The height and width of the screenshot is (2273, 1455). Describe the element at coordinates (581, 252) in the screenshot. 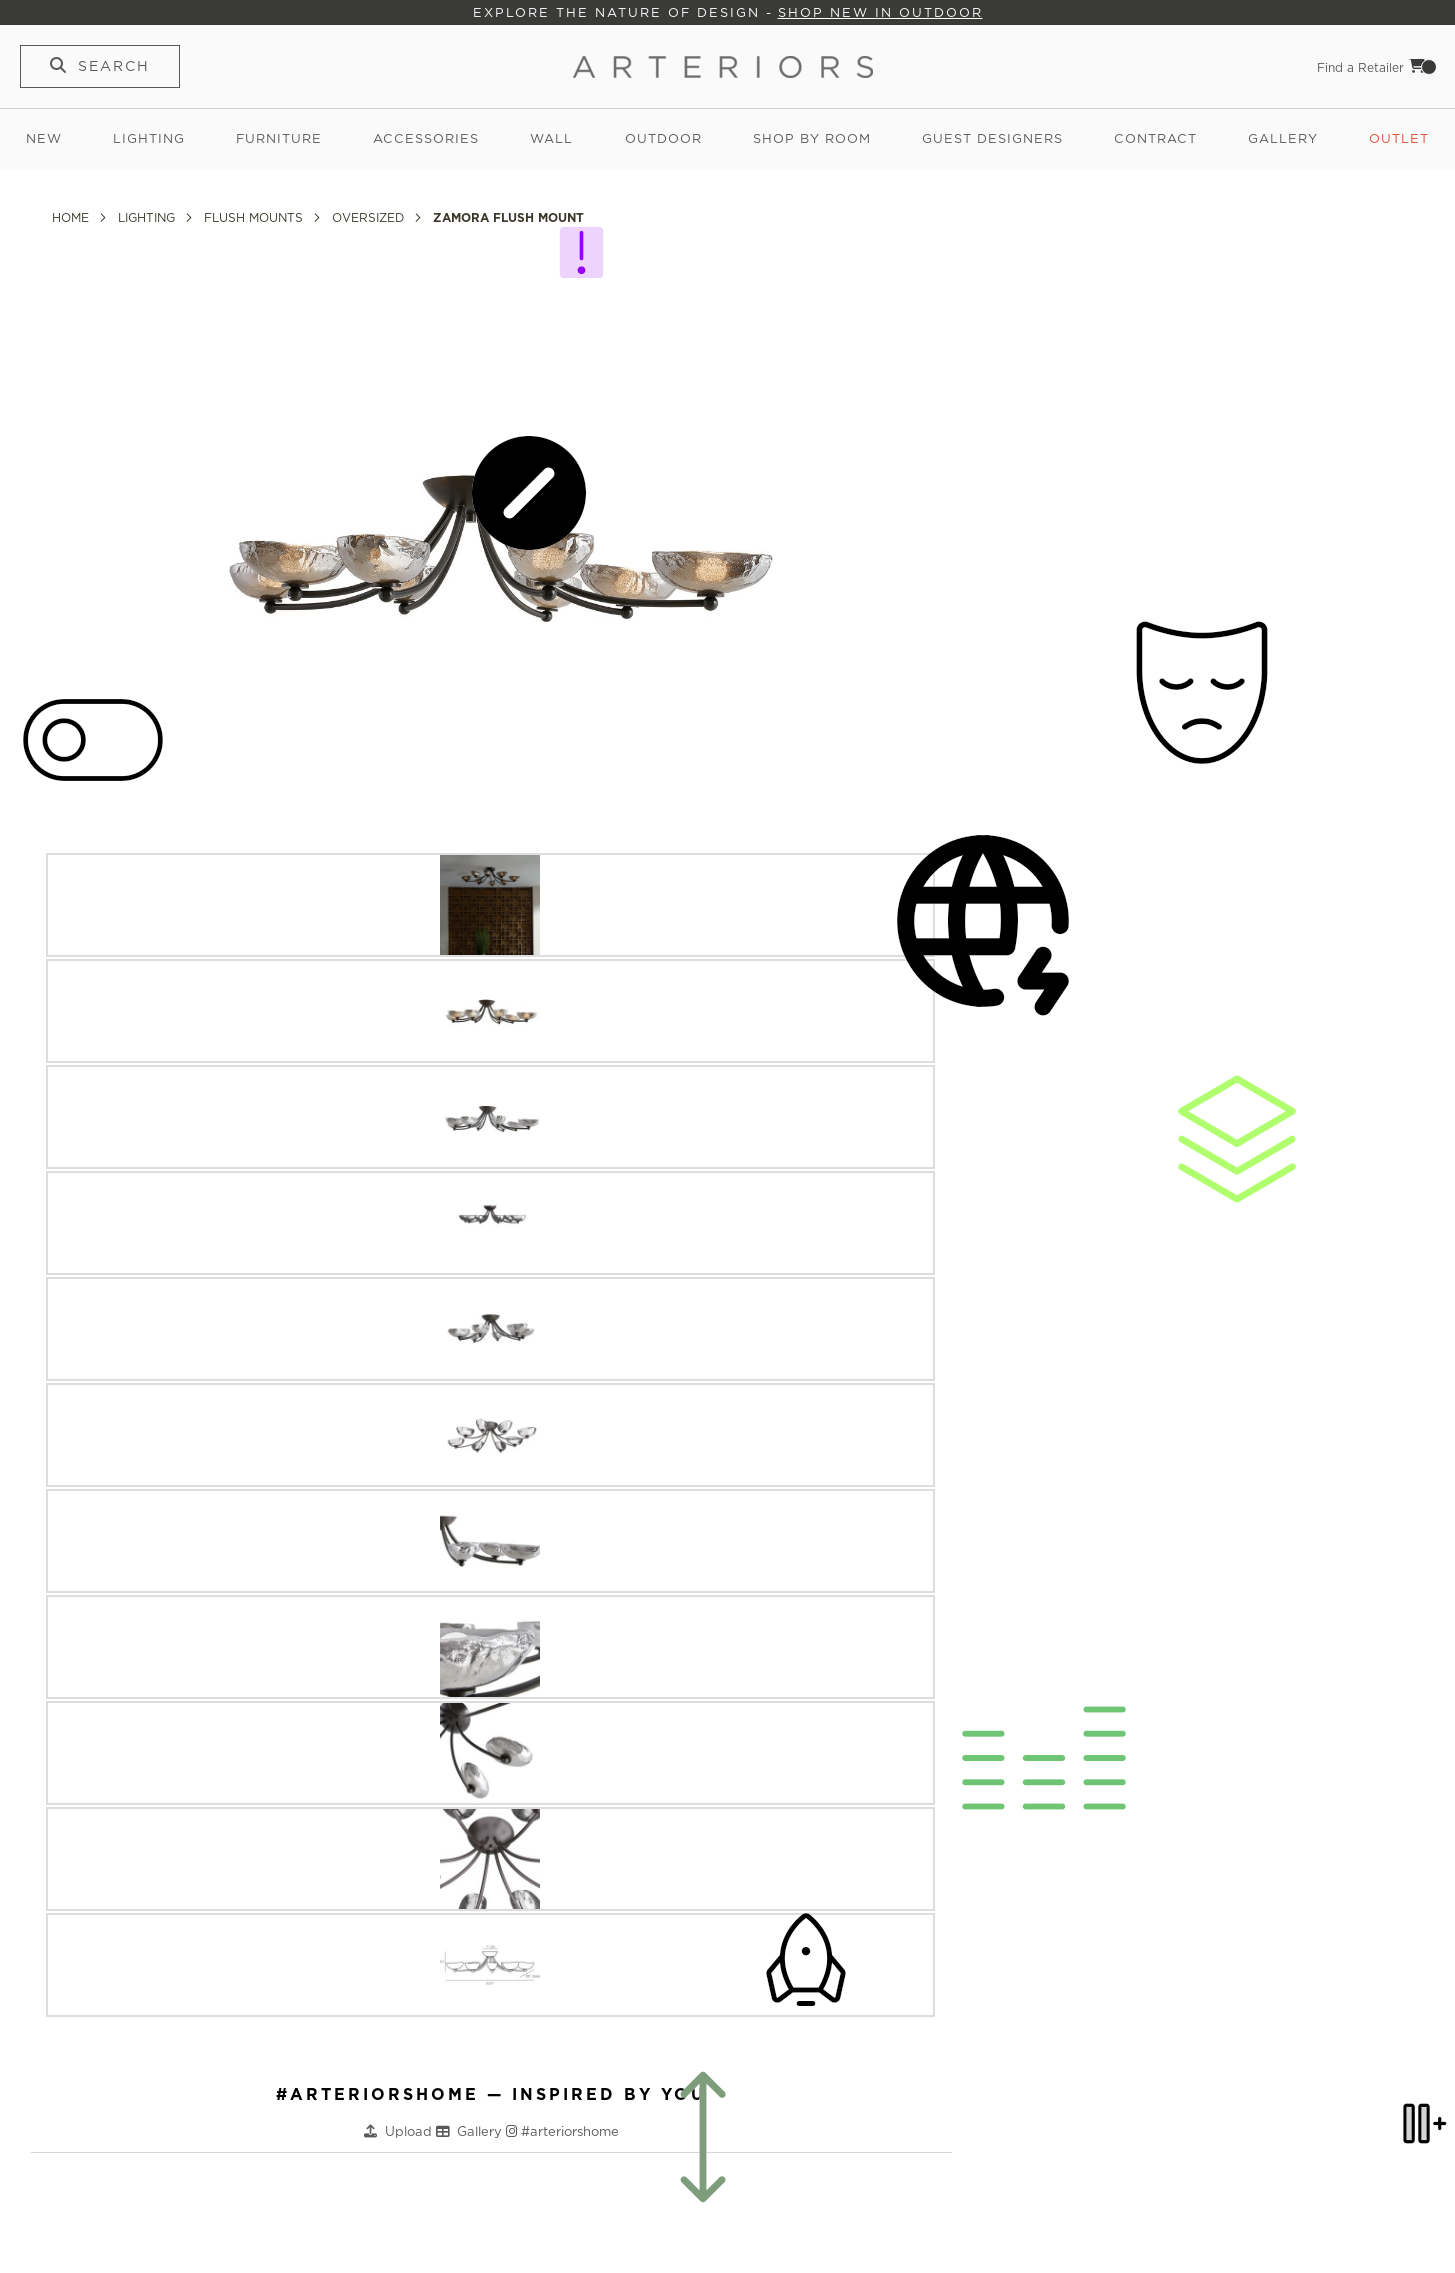

I see `indicates an alert or warning that requires attention` at that location.